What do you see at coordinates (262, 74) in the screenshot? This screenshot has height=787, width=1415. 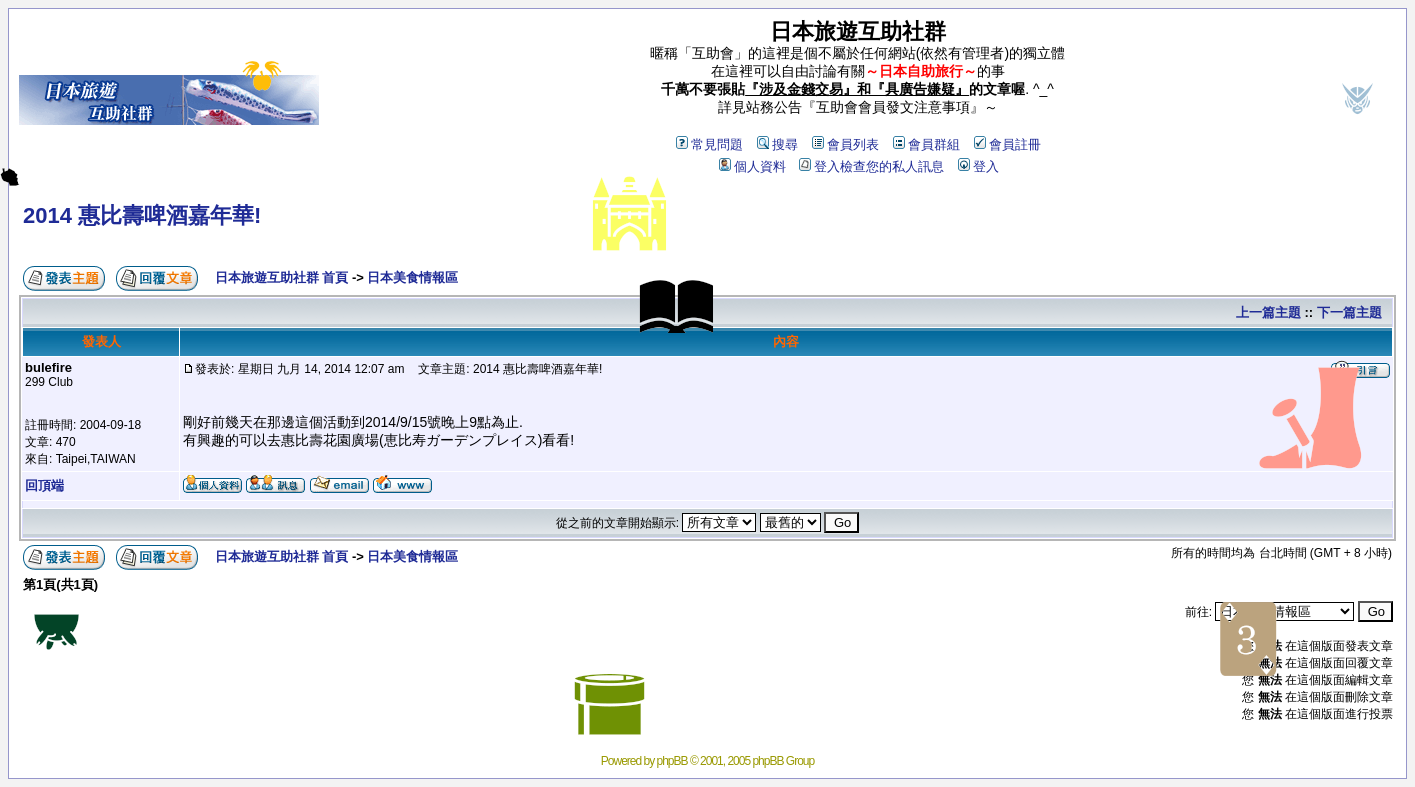 I see `indicates a trap or deceptive reward in gameplay` at bounding box center [262, 74].